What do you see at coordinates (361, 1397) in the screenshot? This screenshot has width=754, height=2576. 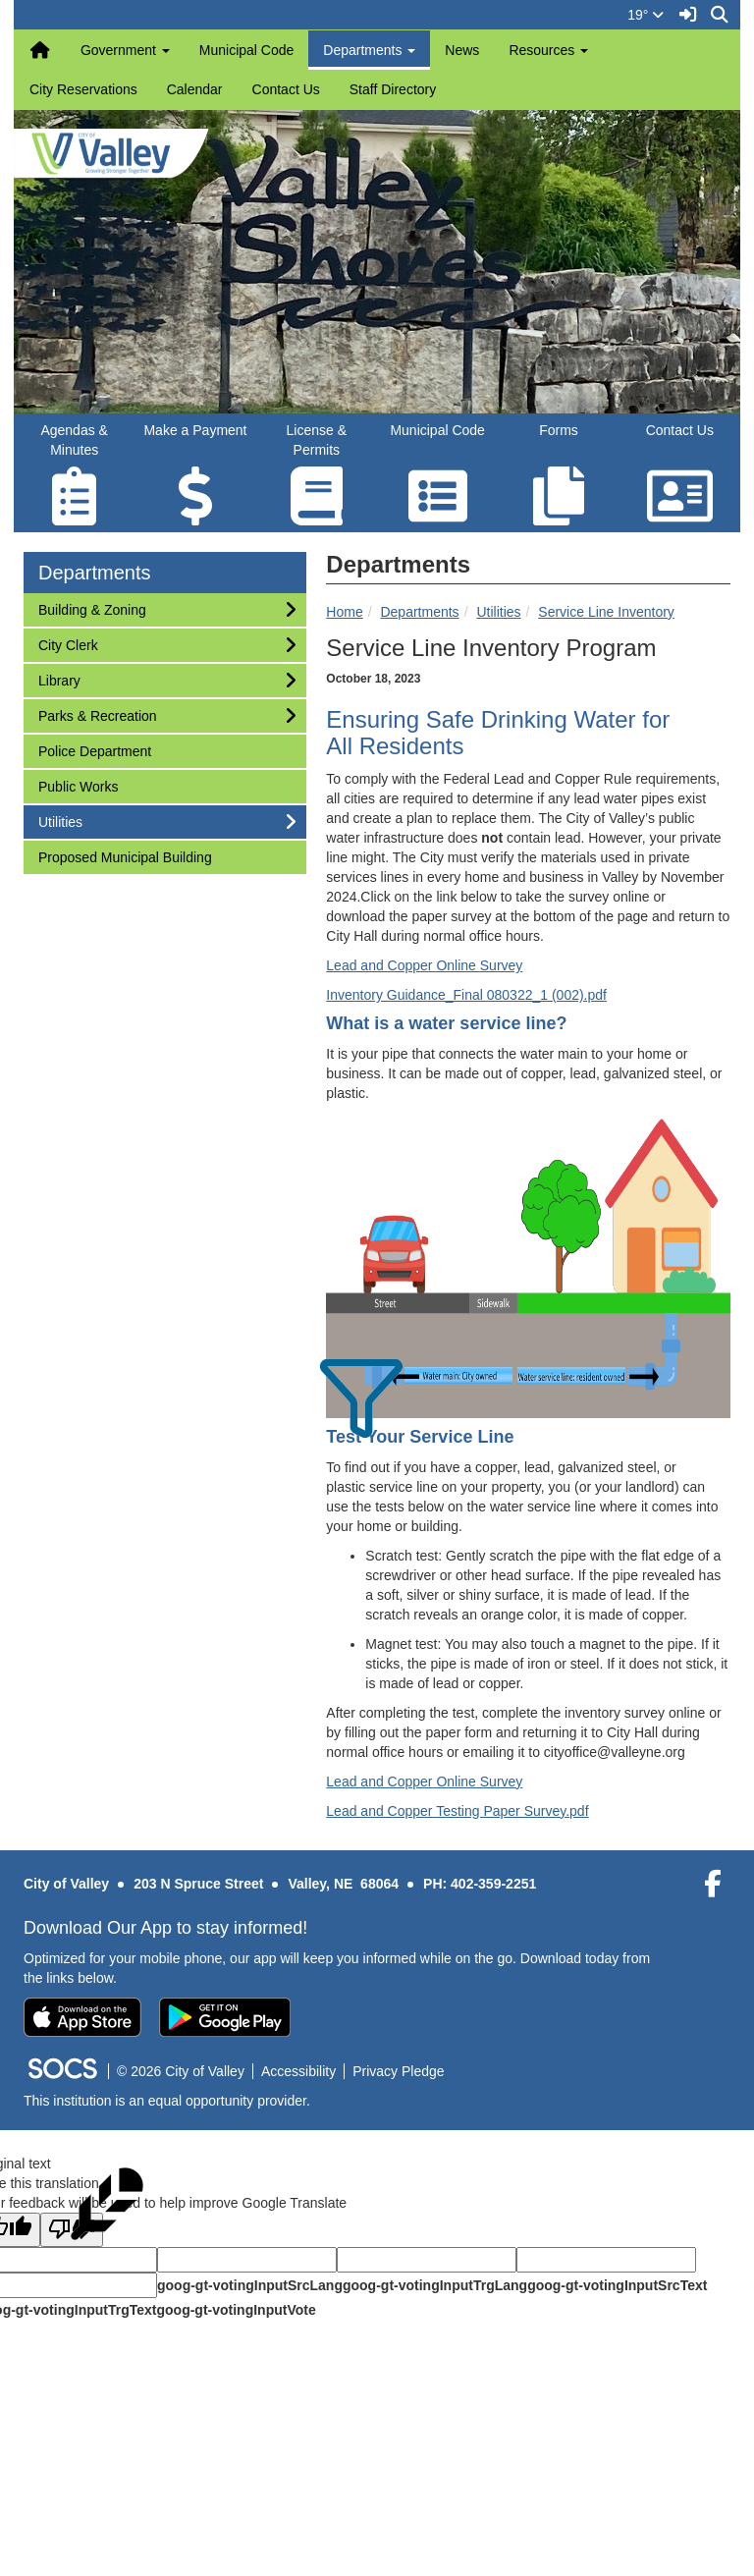 I see `filter or sort content` at bounding box center [361, 1397].